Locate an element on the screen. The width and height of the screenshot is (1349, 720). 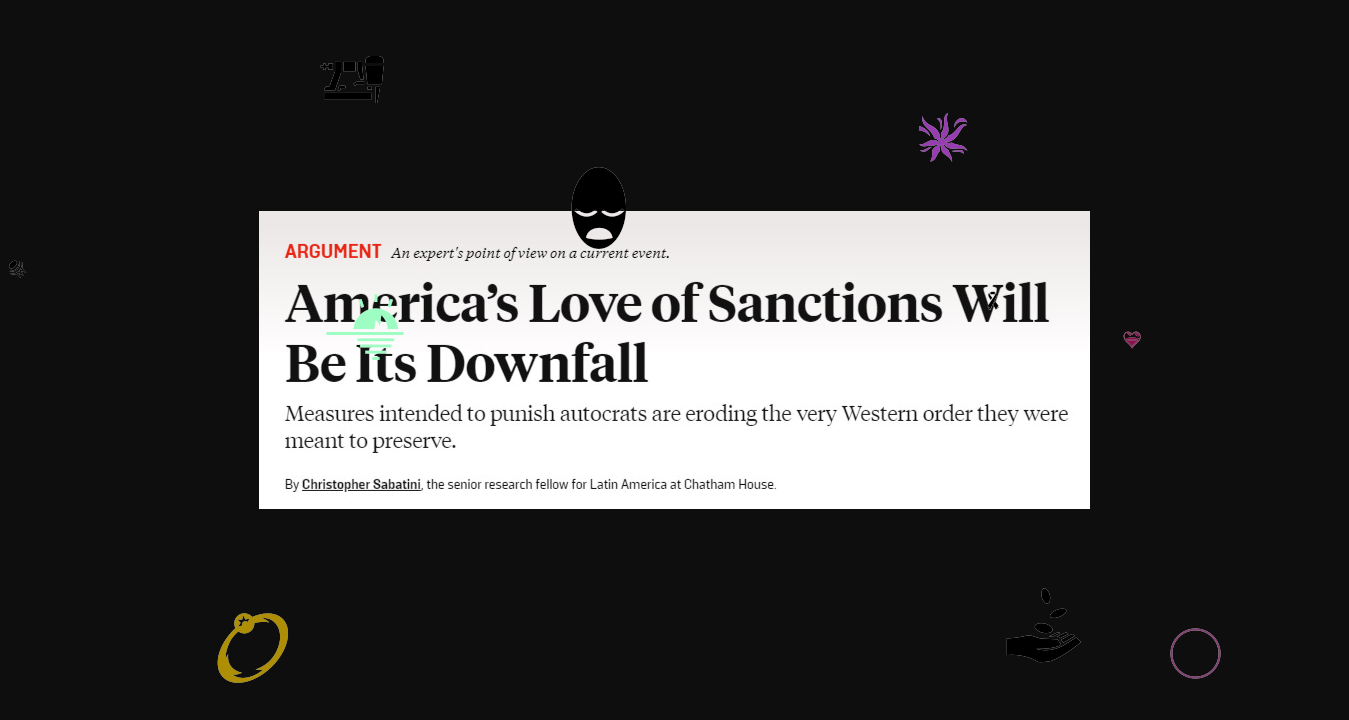
receive a payment or funds is located at coordinates (1044, 625).